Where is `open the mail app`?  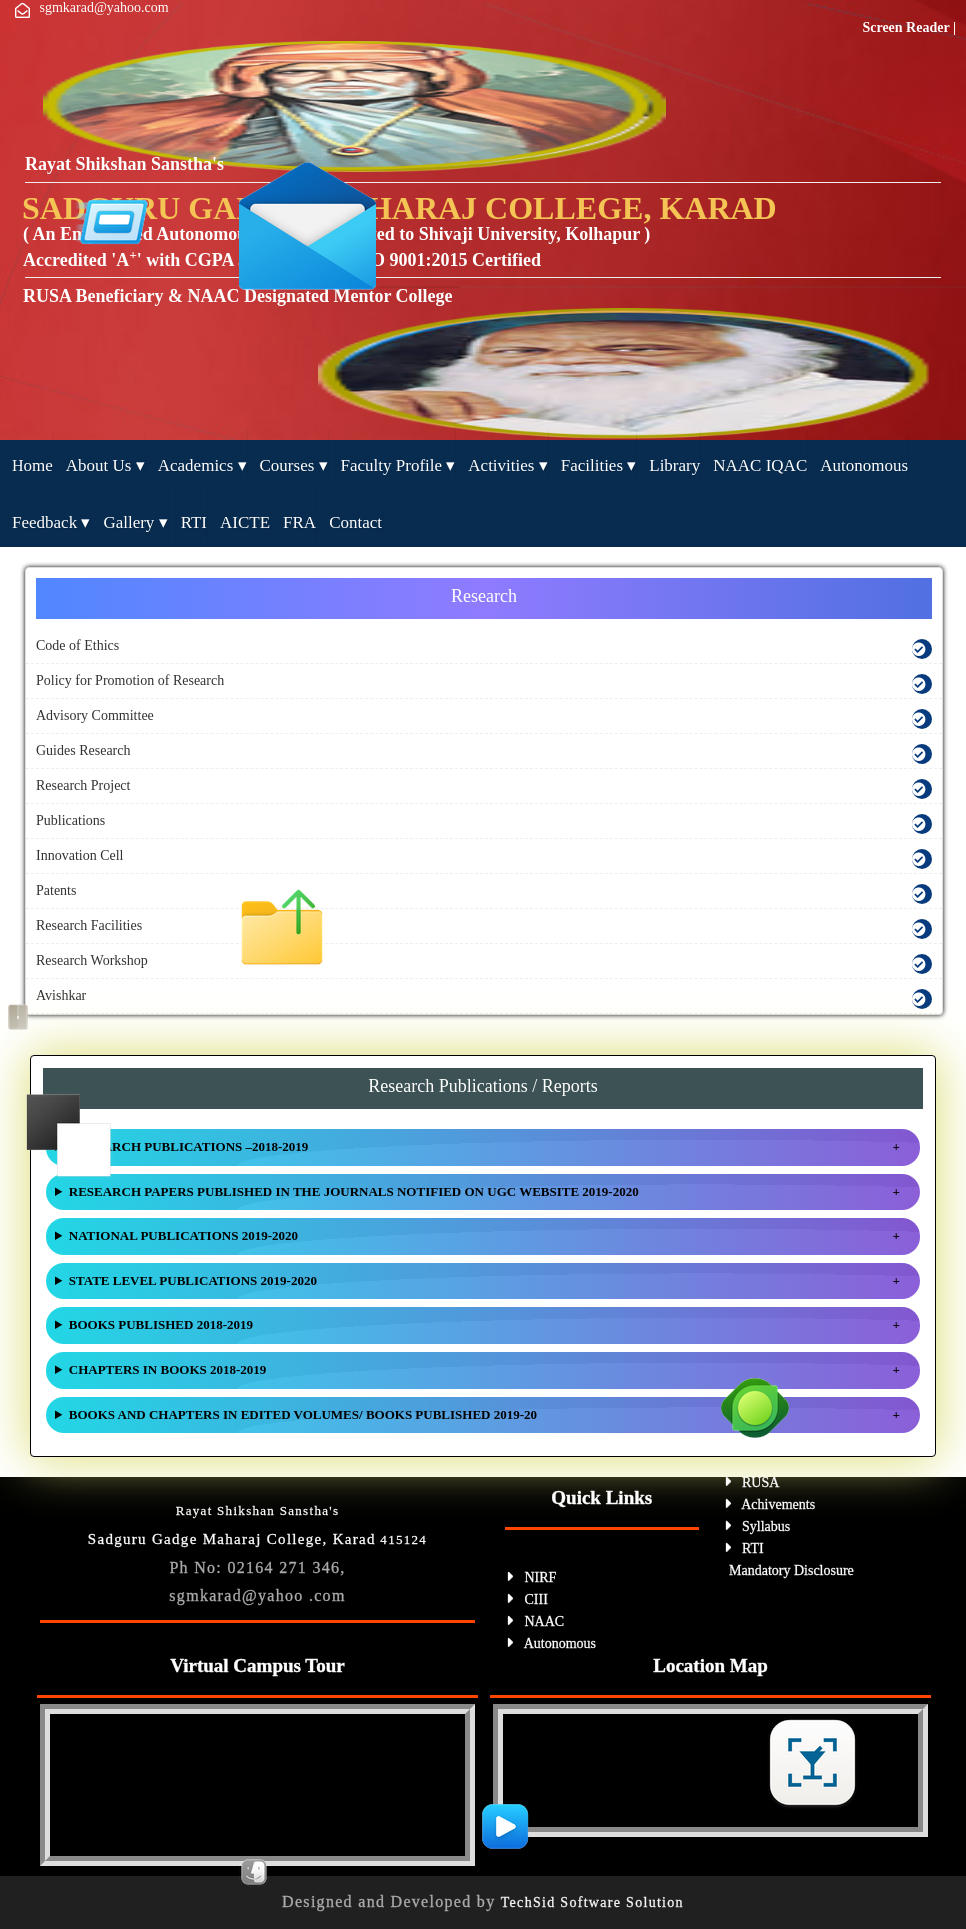
open the mail app is located at coordinates (307, 229).